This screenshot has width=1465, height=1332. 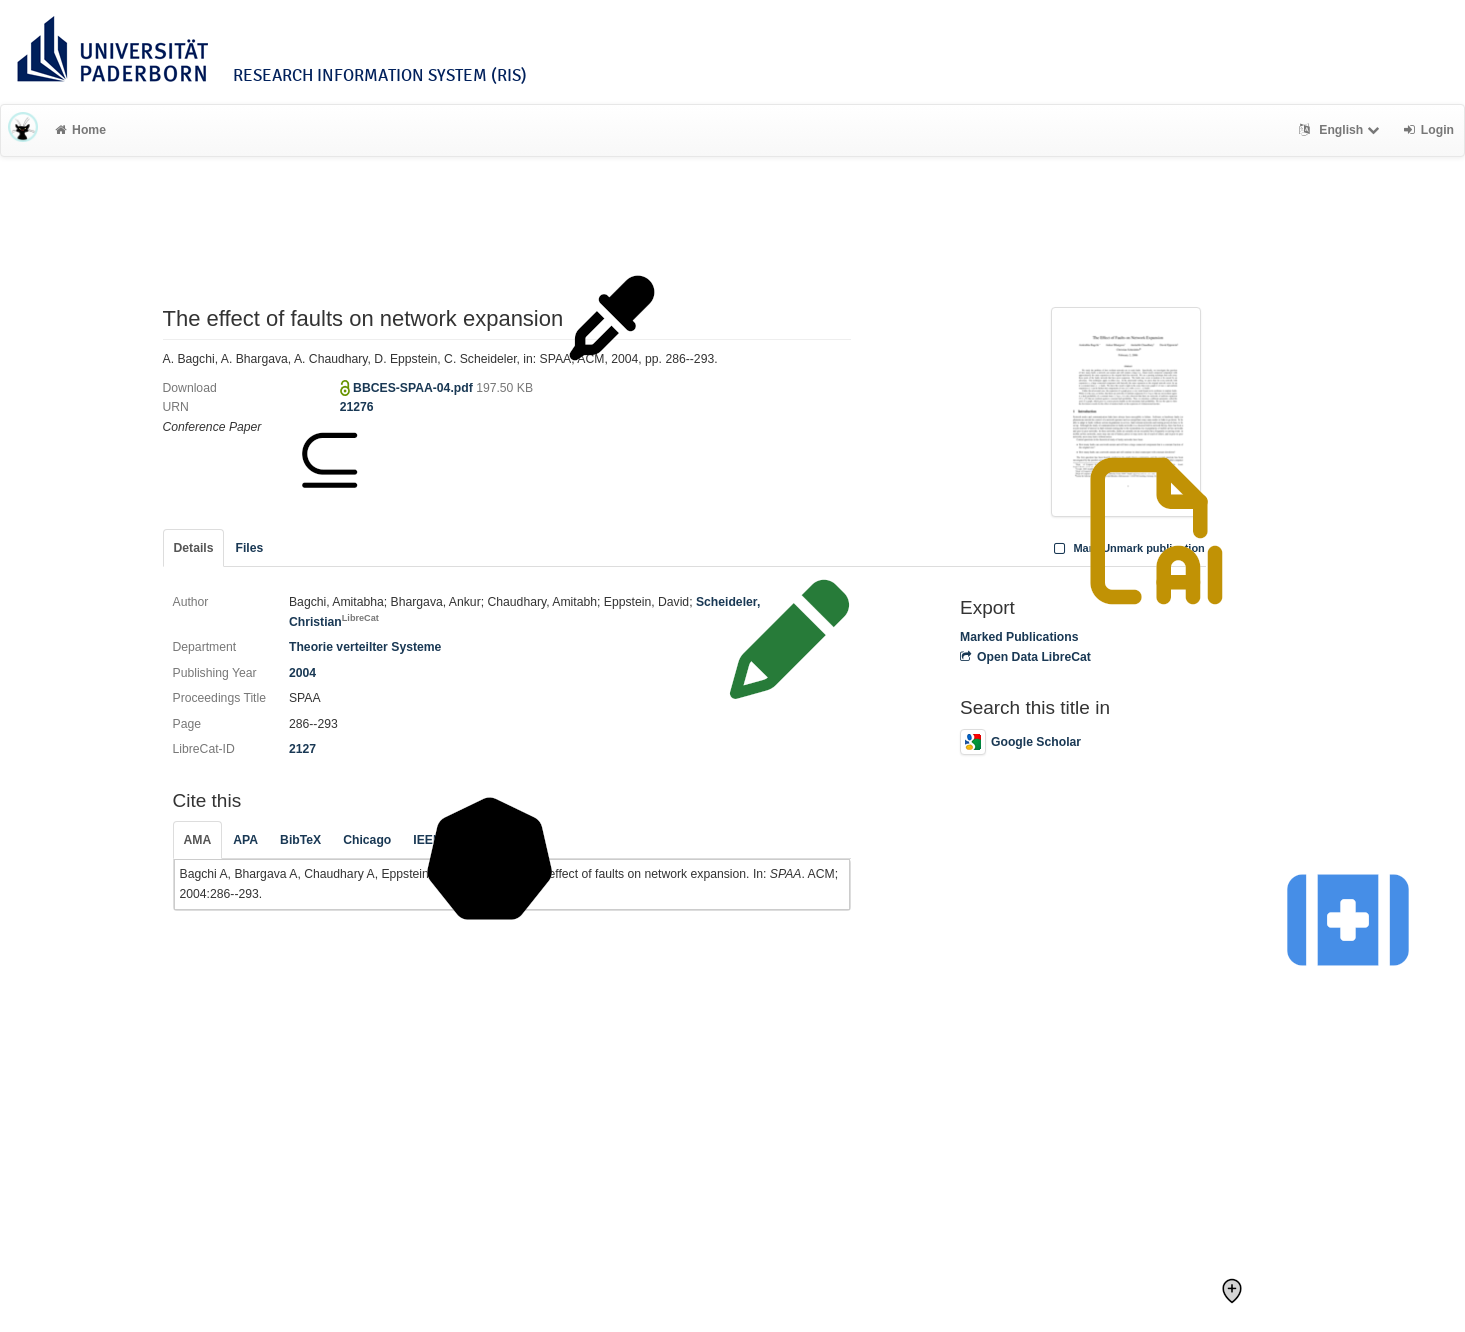 I want to click on pick a color from the canvas, so click(x=612, y=318).